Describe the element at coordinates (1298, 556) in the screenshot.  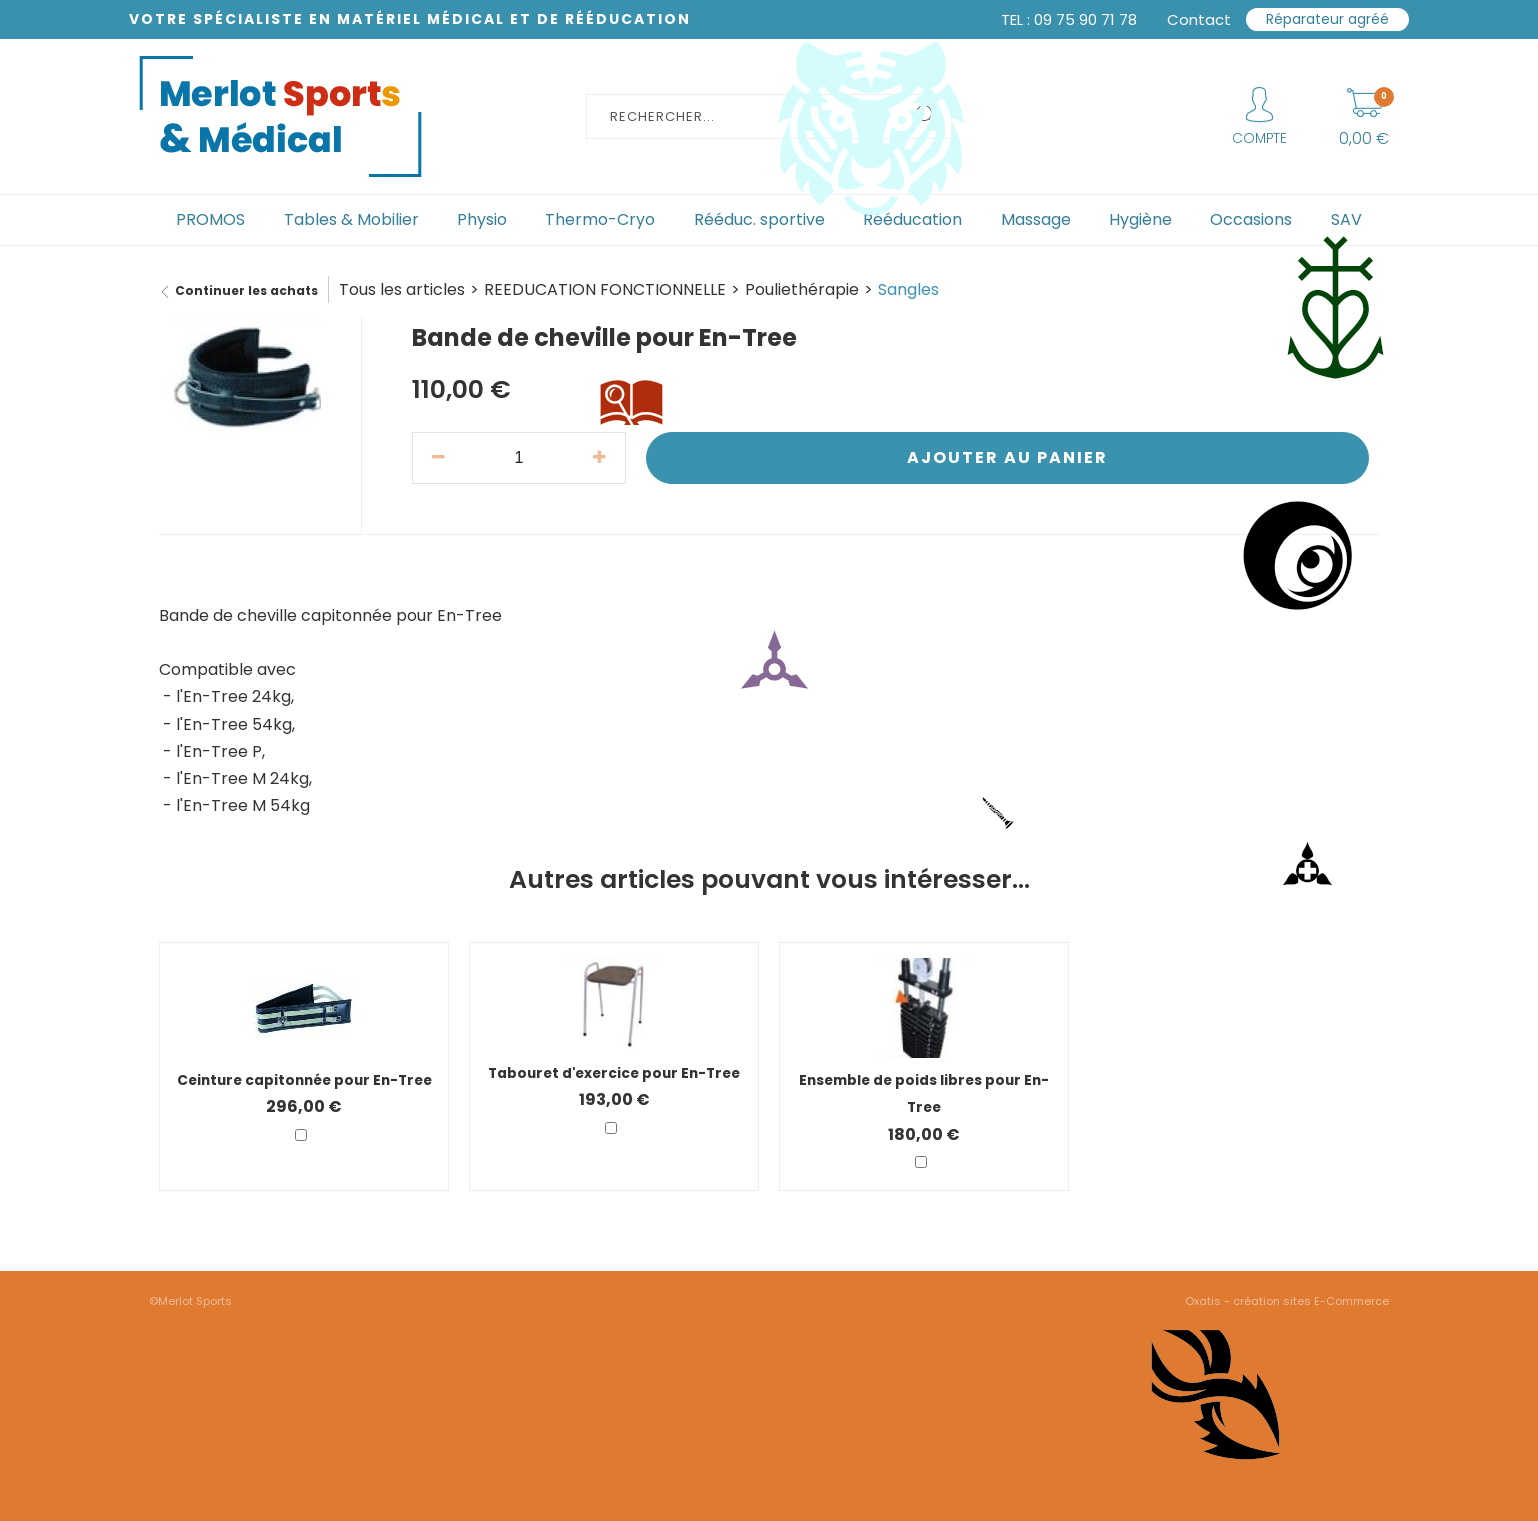
I see `toggle visibility or show/hide content` at that location.